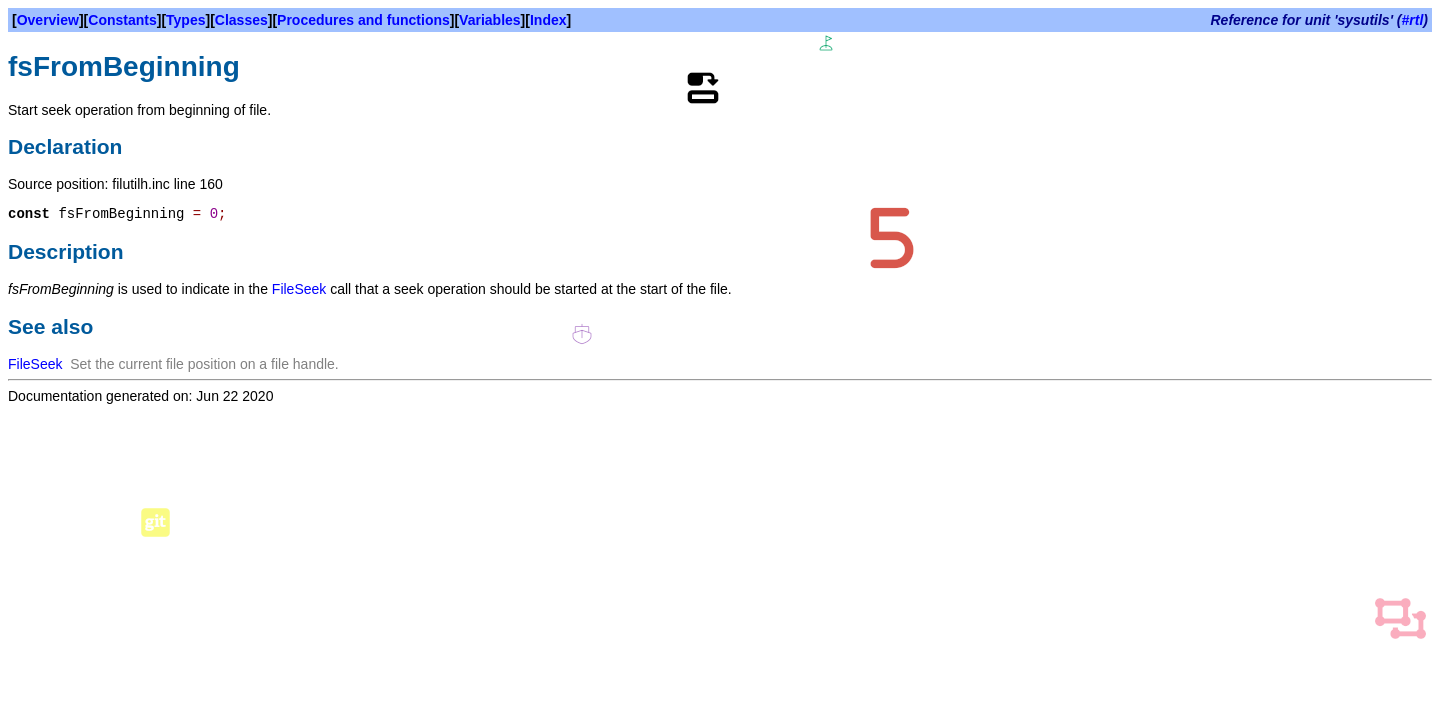  What do you see at coordinates (155, 522) in the screenshot?
I see `git version control logo` at bounding box center [155, 522].